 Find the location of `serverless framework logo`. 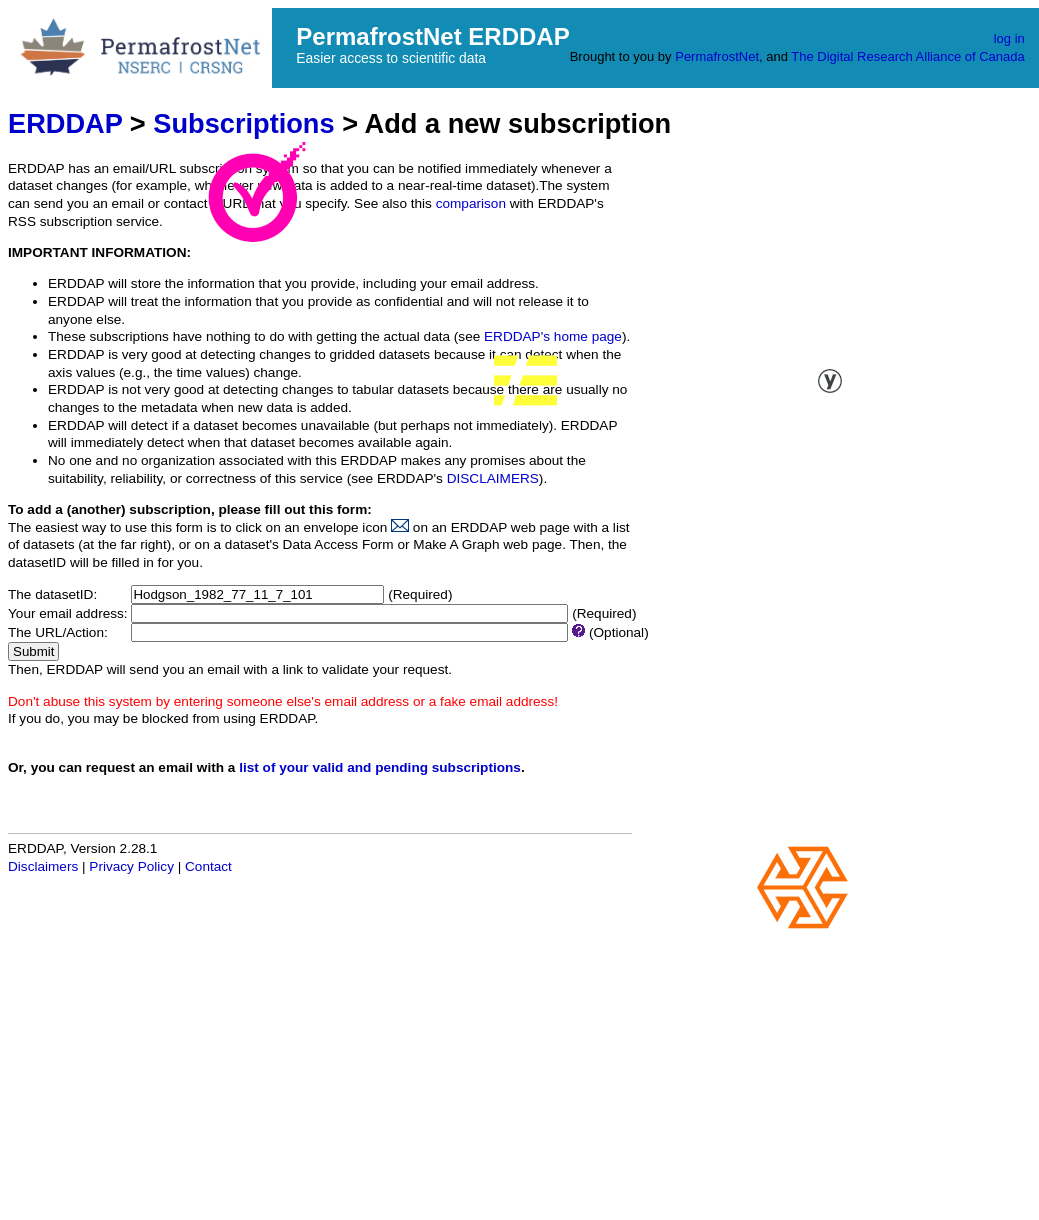

serverless framework logo is located at coordinates (525, 380).